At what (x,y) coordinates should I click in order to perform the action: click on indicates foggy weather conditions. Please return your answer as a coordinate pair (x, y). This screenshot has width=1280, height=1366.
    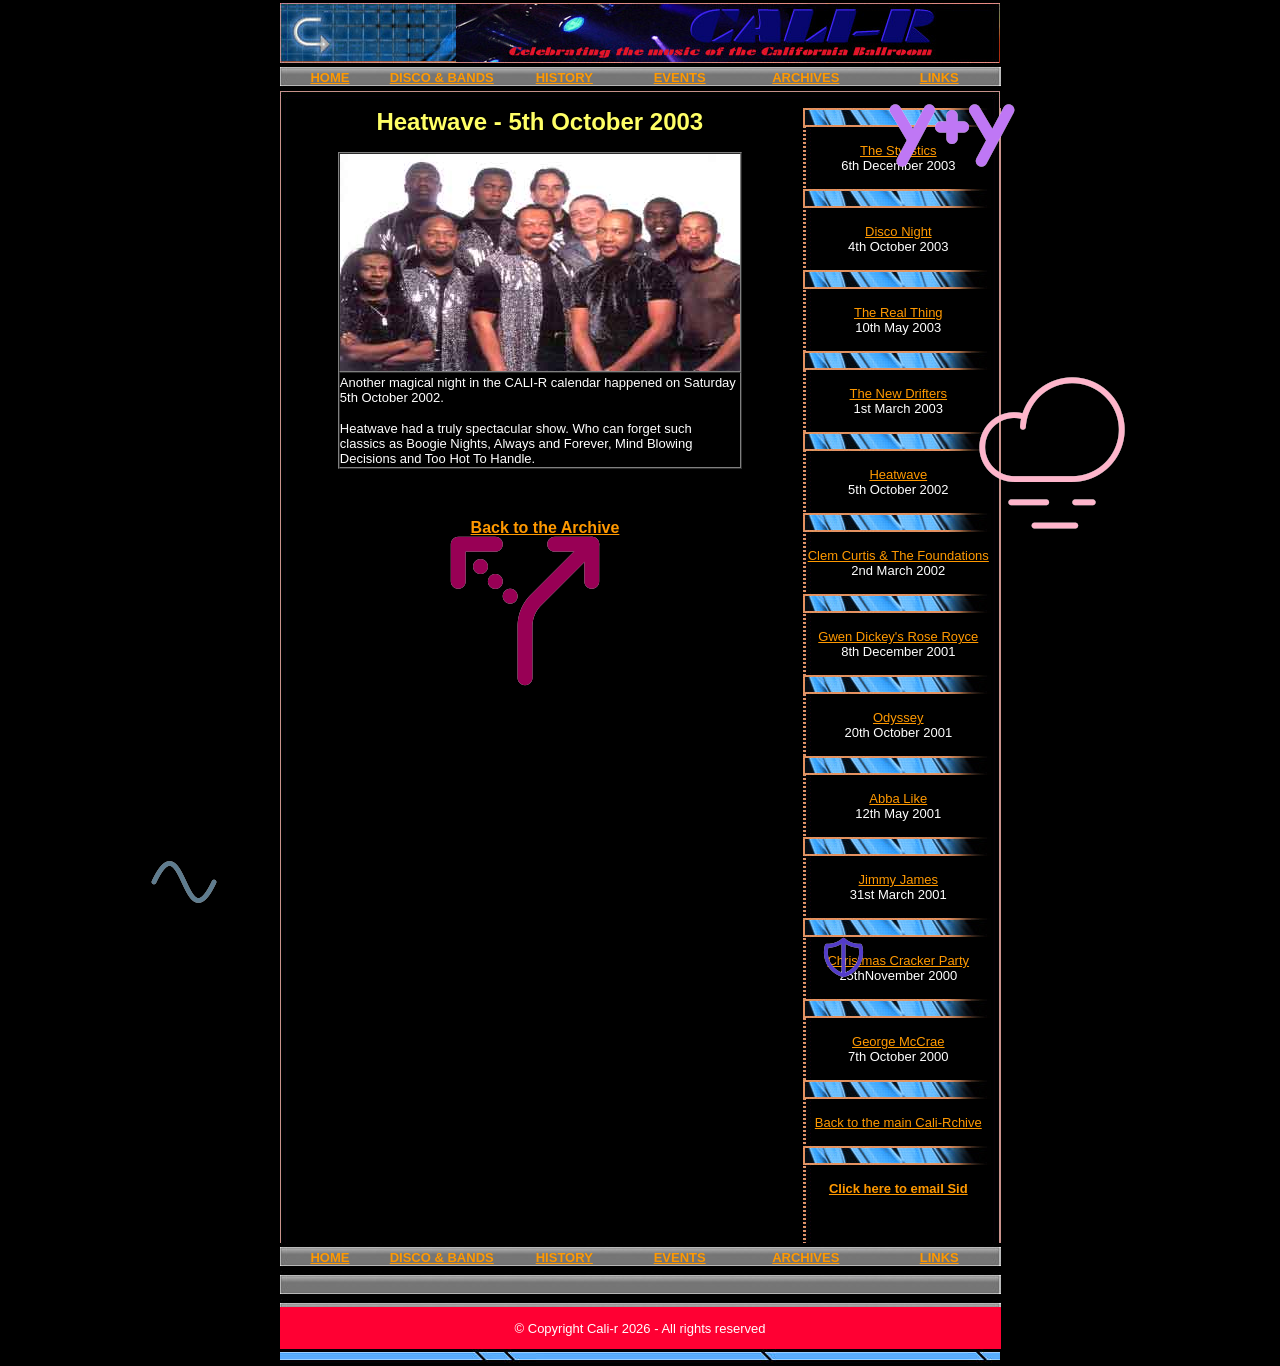
    Looking at the image, I should click on (1052, 450).